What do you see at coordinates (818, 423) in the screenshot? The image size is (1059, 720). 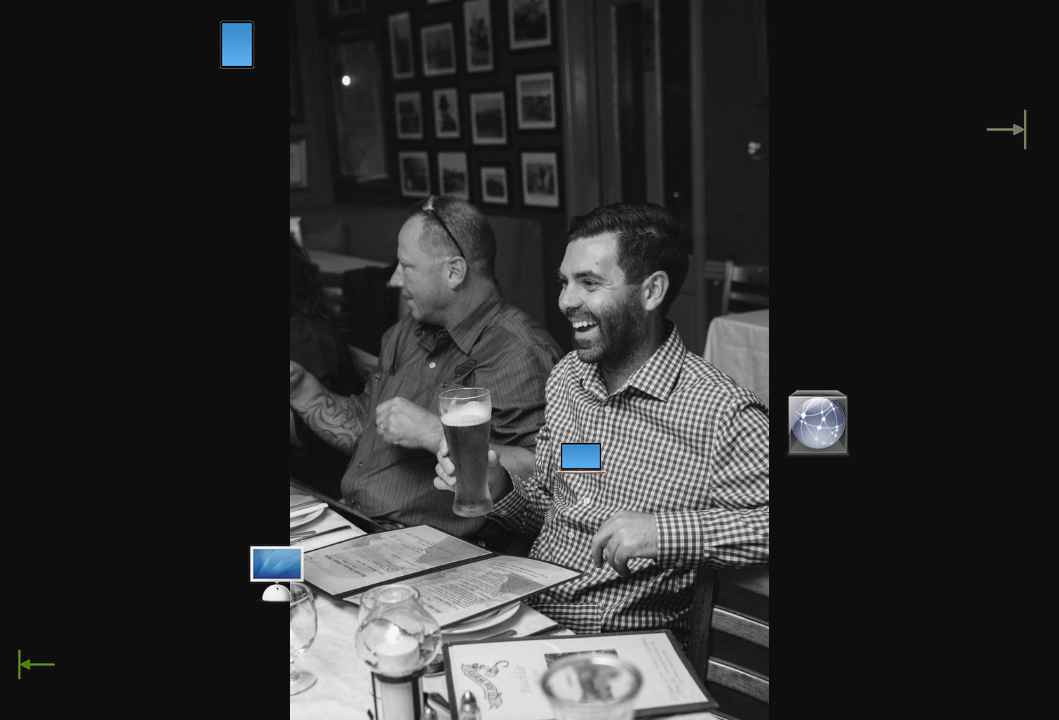 I see `connect to a network file server` at bounding box center [818, 423].